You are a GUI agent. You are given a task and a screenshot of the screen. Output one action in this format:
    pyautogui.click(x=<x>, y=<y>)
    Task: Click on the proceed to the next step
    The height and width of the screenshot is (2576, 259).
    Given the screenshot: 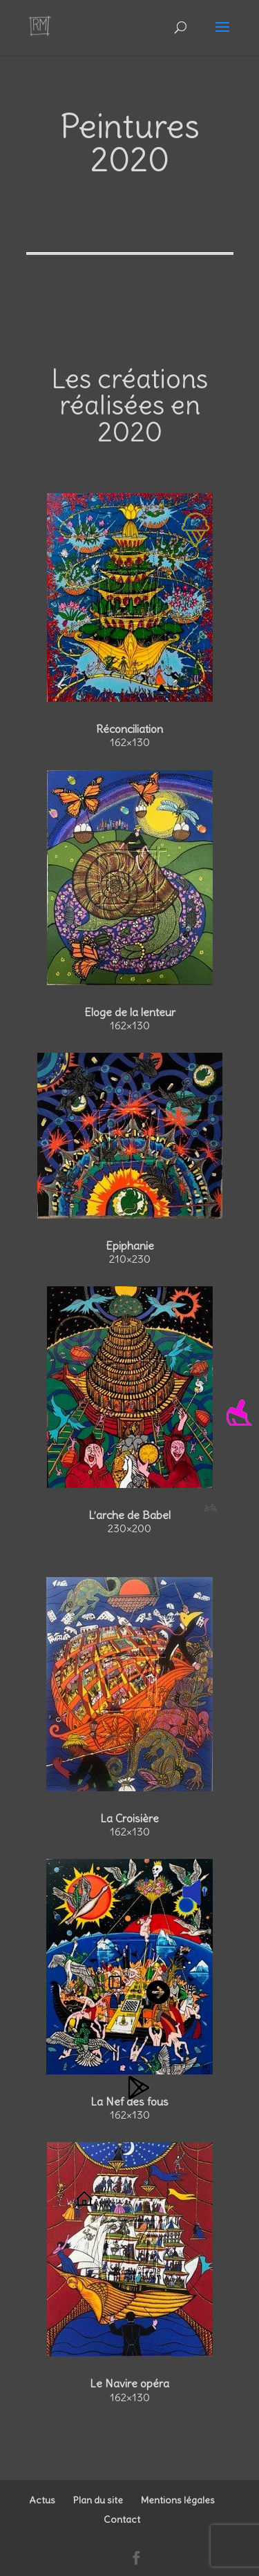 What is the action you would take?
    pyautogui.click(x=158, y=1992)
    